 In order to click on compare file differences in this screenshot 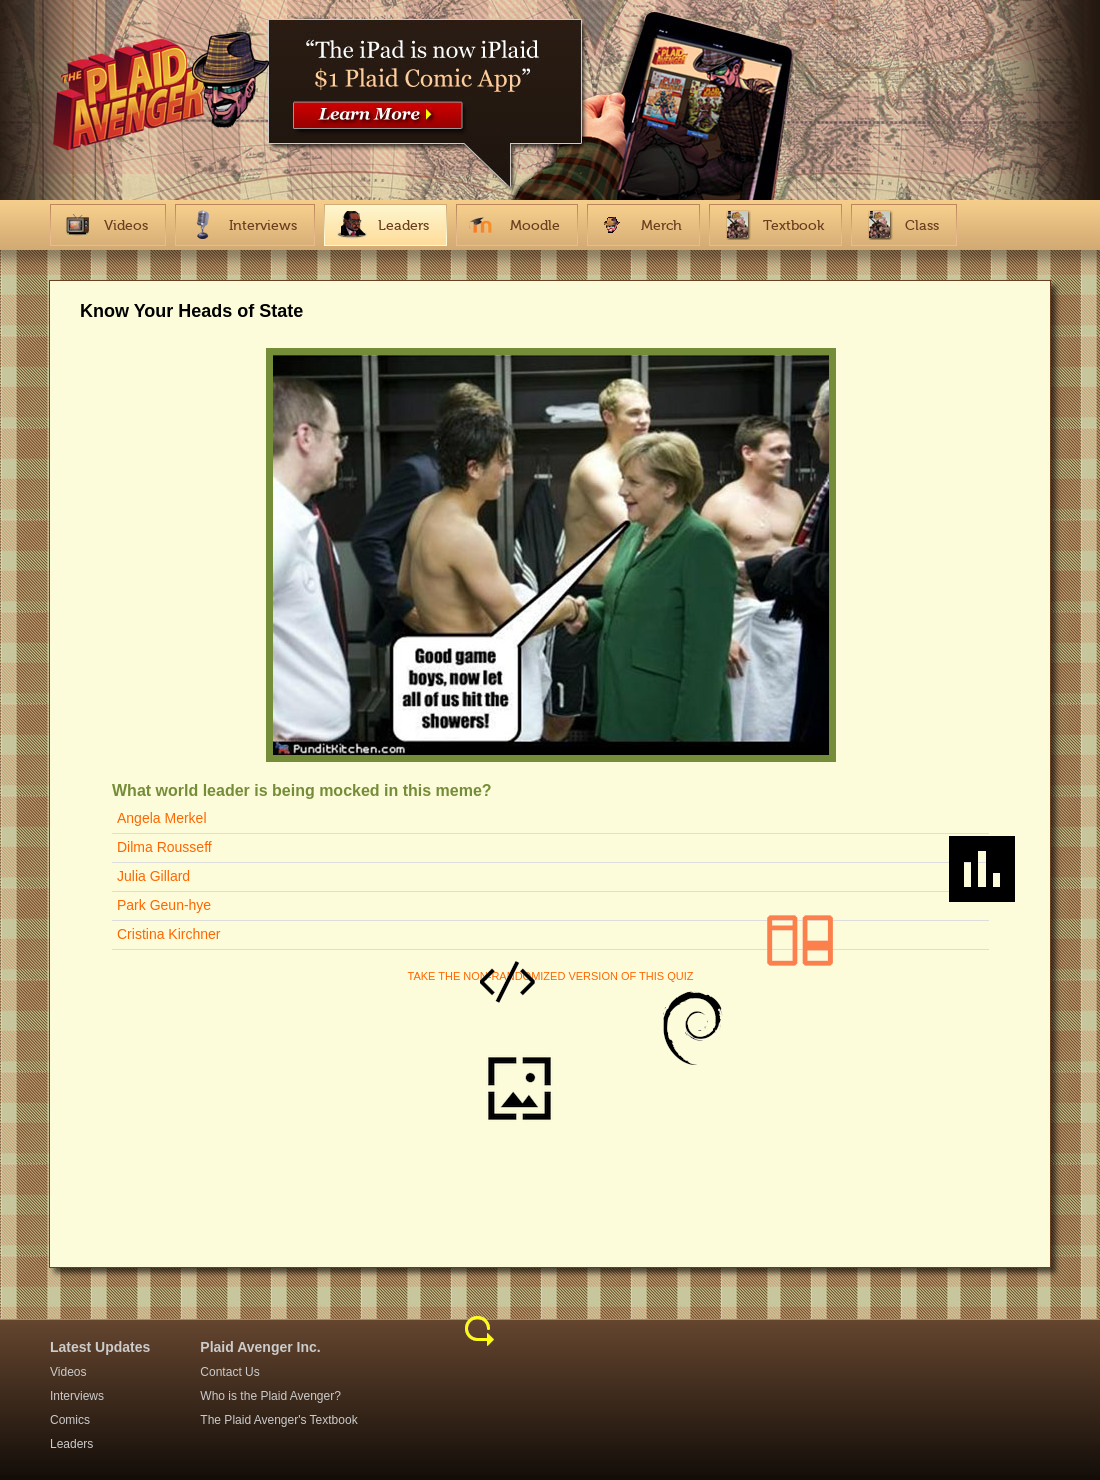, I will do `click(797, 940)`.